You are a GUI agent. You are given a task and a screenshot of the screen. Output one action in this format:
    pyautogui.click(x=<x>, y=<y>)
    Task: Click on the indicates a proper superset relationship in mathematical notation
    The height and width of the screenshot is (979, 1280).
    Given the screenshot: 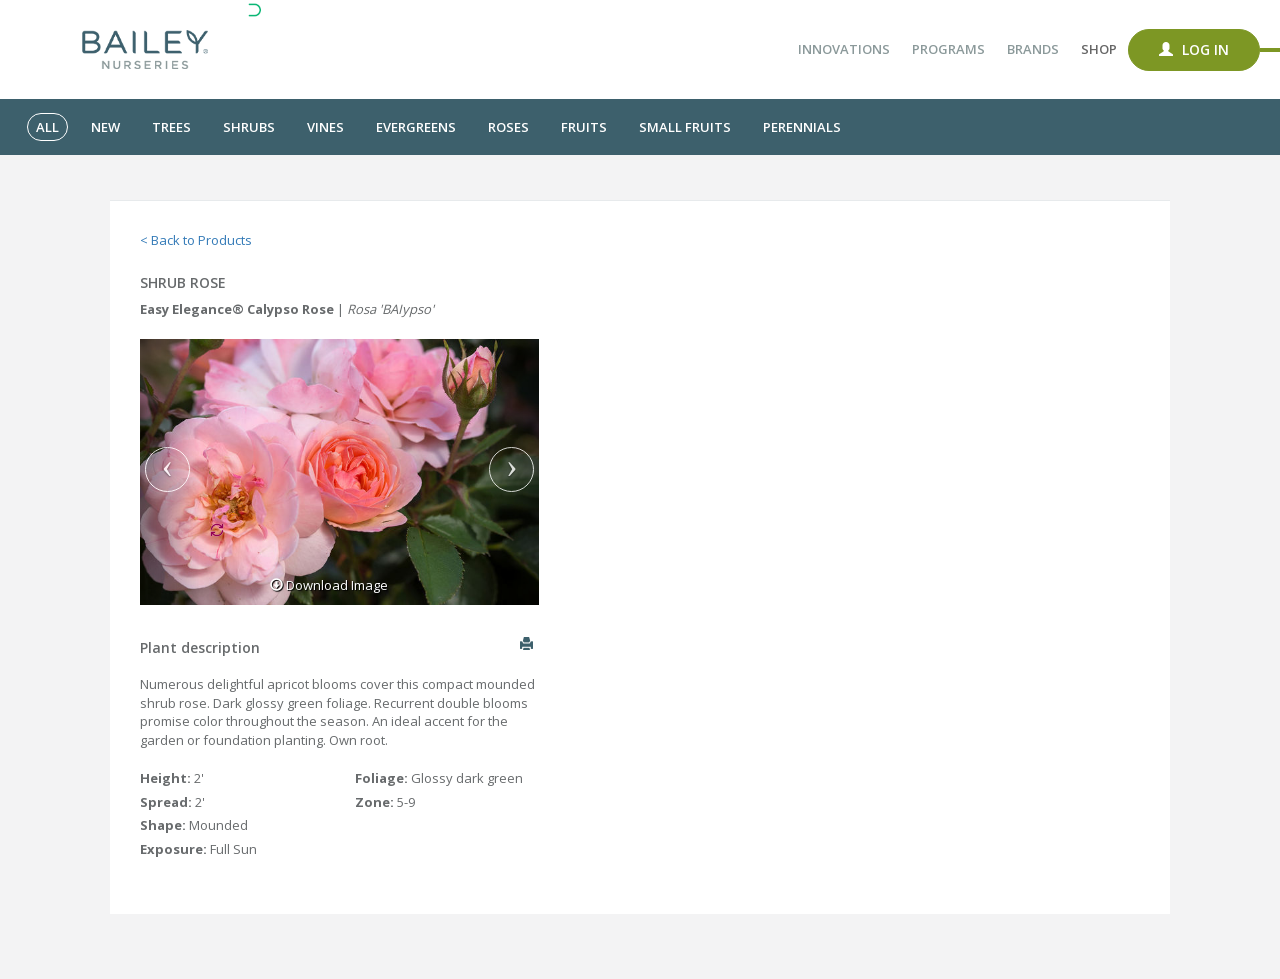 What is the action you would take?
    pyautogui.click(x=254, y=10)
    